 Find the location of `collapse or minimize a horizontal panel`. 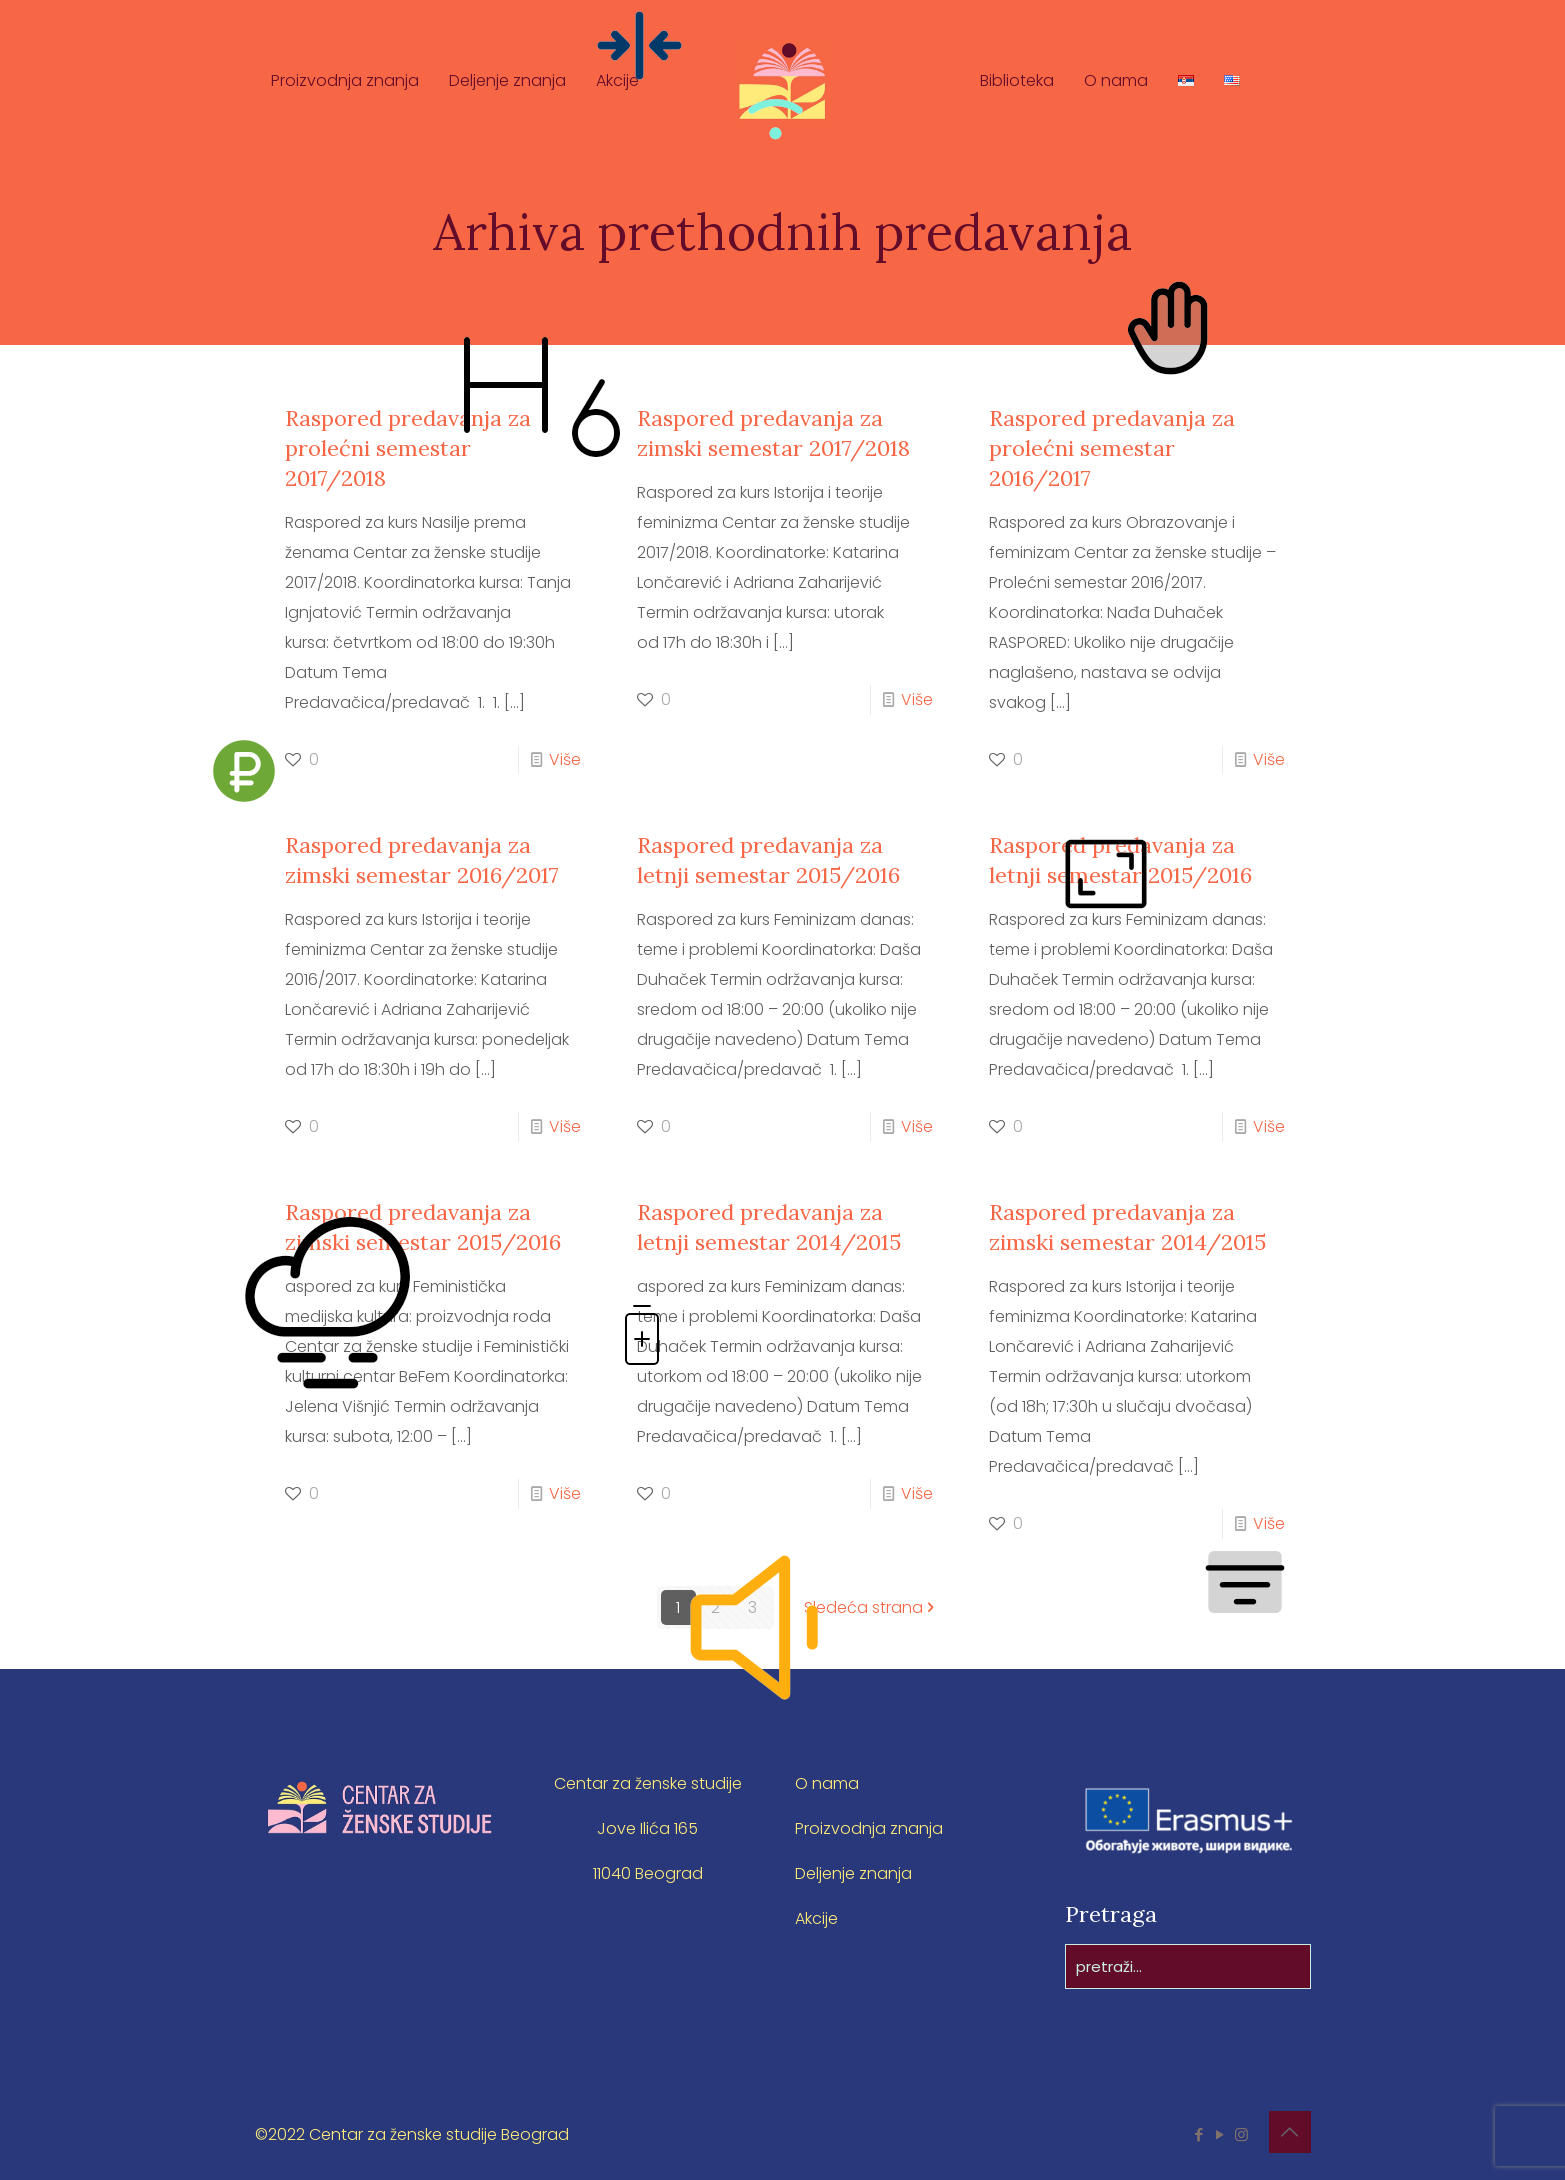

collapse or minimize a horizontal panel is located at coordinates (639, 45).